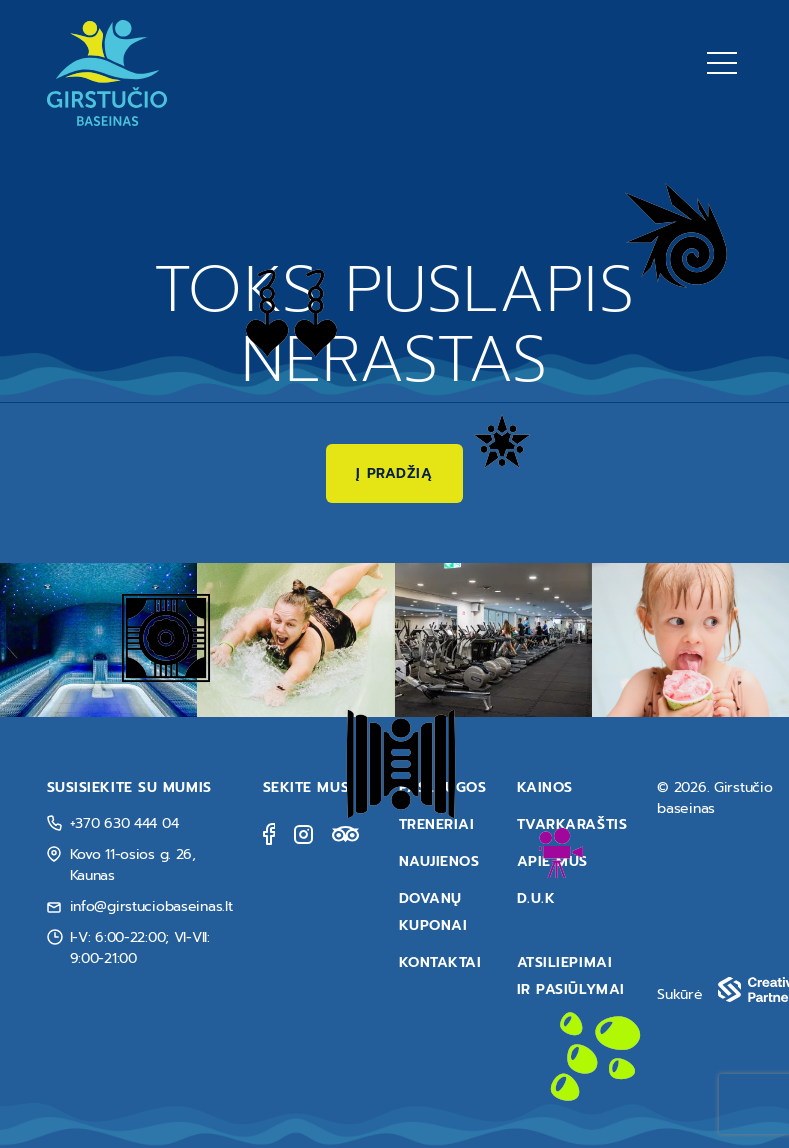 The width and height of the screenshot is (789, 1148). I want to click on collect mineral pearls or gems, so click(595, 1056).